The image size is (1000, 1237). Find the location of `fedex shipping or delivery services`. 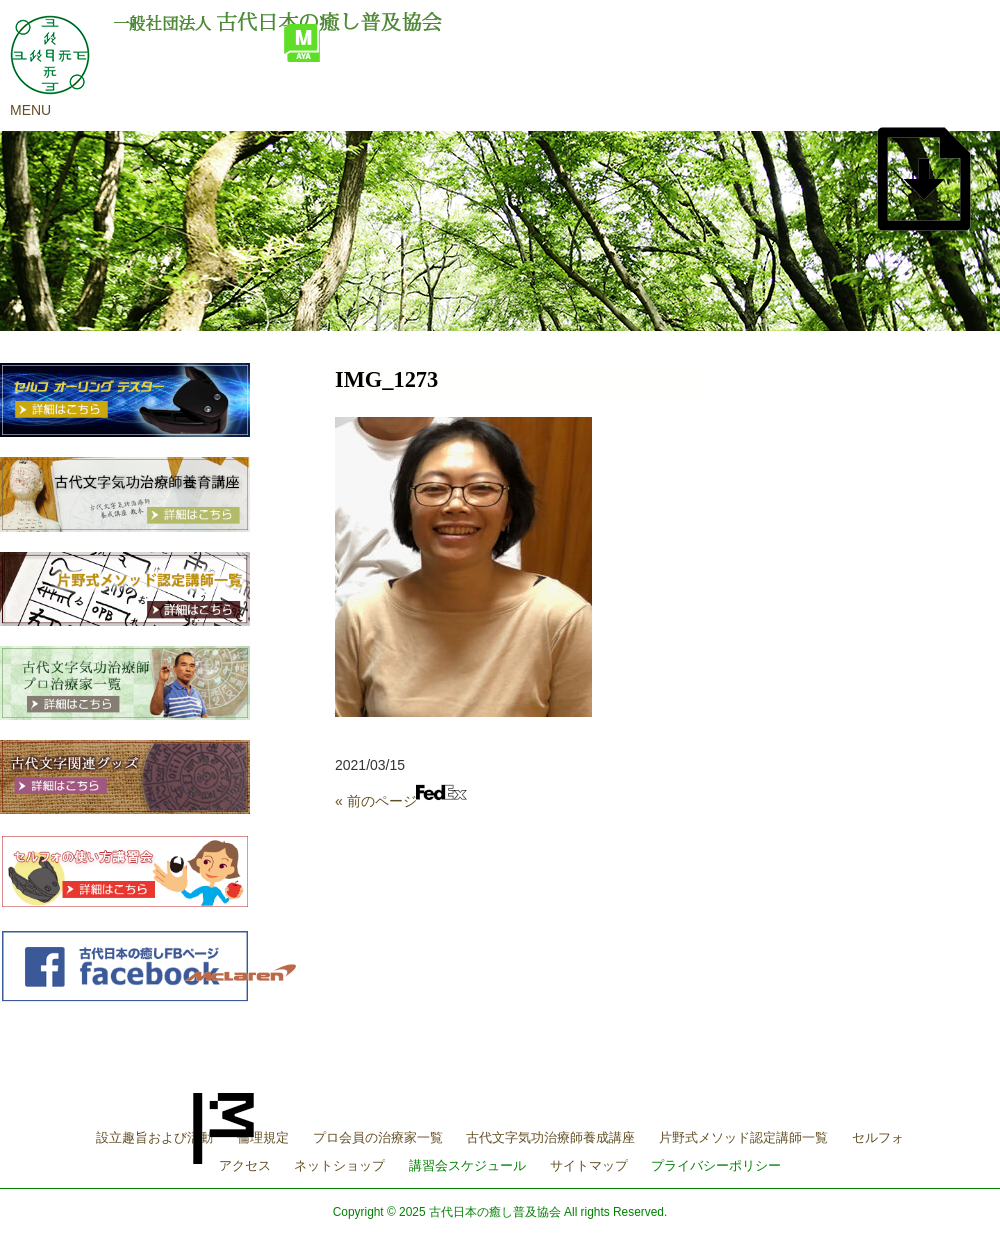

fedex shipping or delivery services is located at coordinates (441, 792).